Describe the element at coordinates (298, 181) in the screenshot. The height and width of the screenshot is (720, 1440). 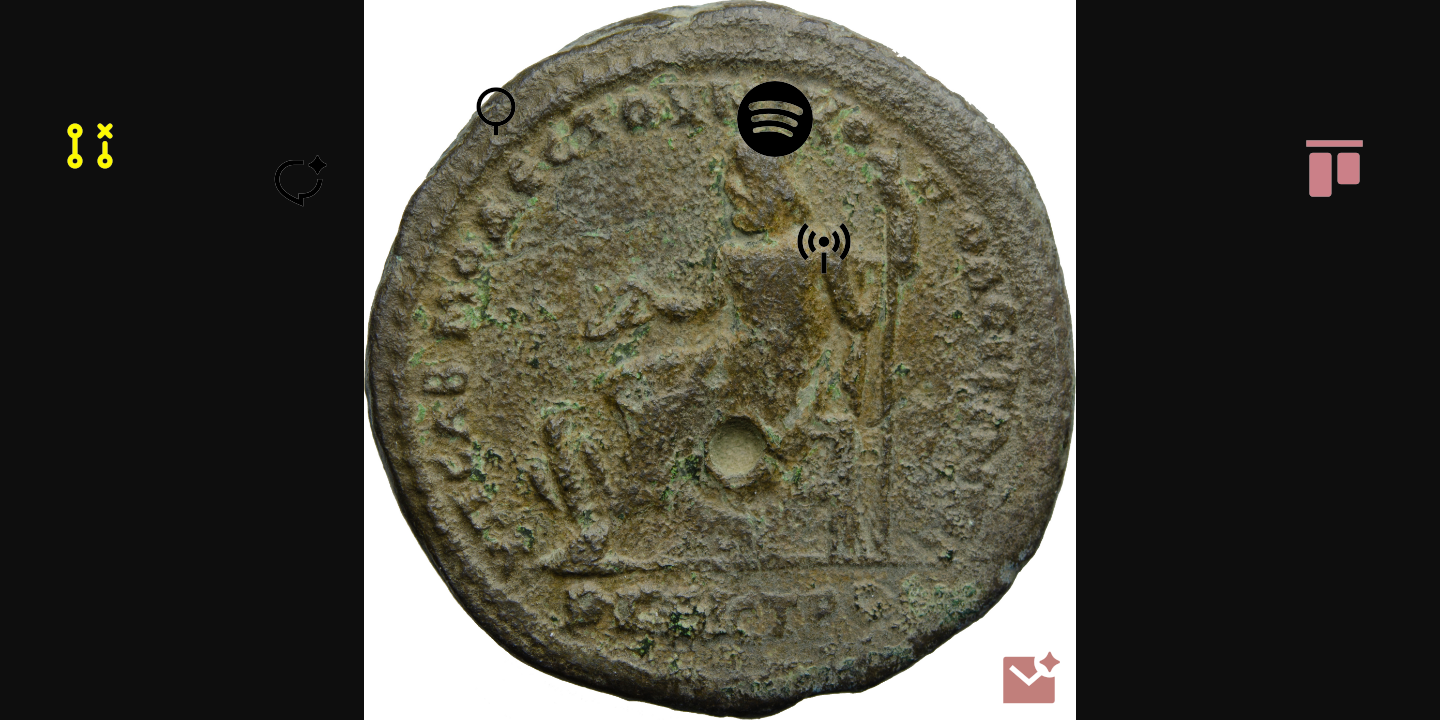
I see `start a conversation with AI assistant` at that location.